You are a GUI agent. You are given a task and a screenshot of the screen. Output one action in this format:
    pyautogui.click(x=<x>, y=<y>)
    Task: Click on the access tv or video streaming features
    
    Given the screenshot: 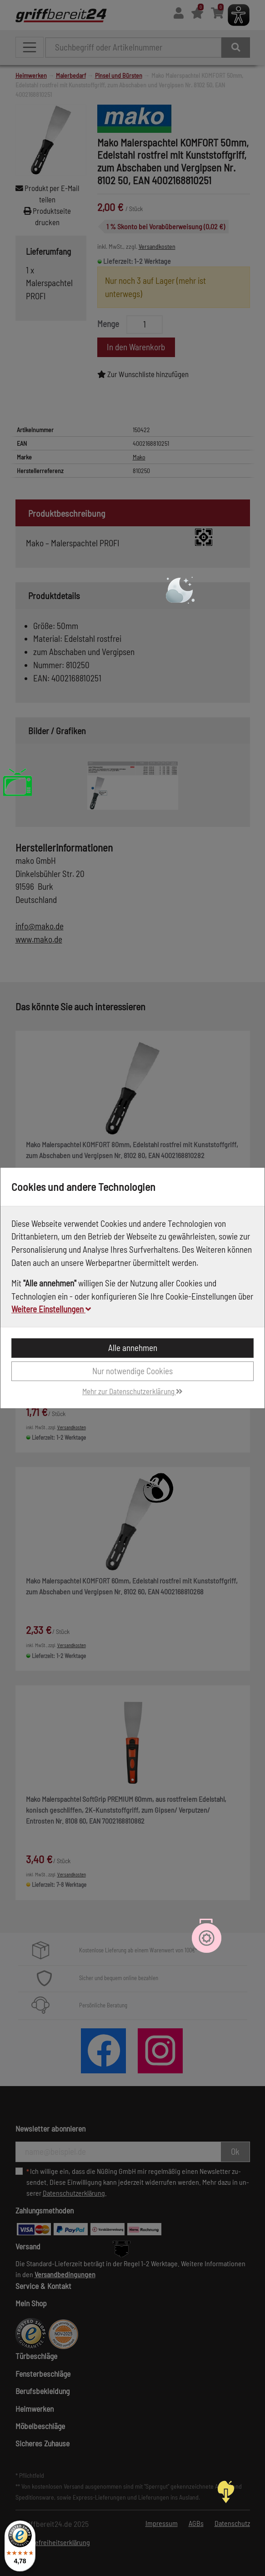 What is the action you would take?
    pyautogui.click(x=17, y=782)
    